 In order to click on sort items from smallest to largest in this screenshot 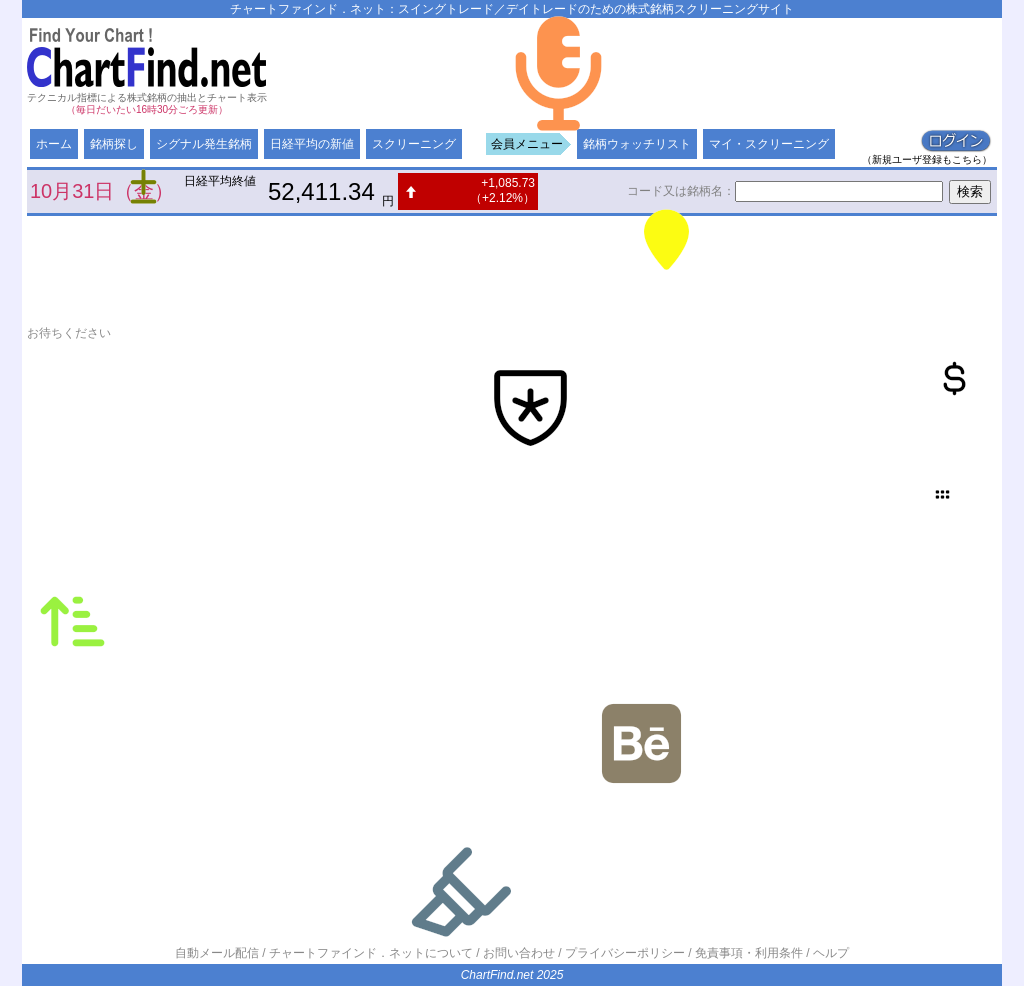, I will do `click(72, 621)`.